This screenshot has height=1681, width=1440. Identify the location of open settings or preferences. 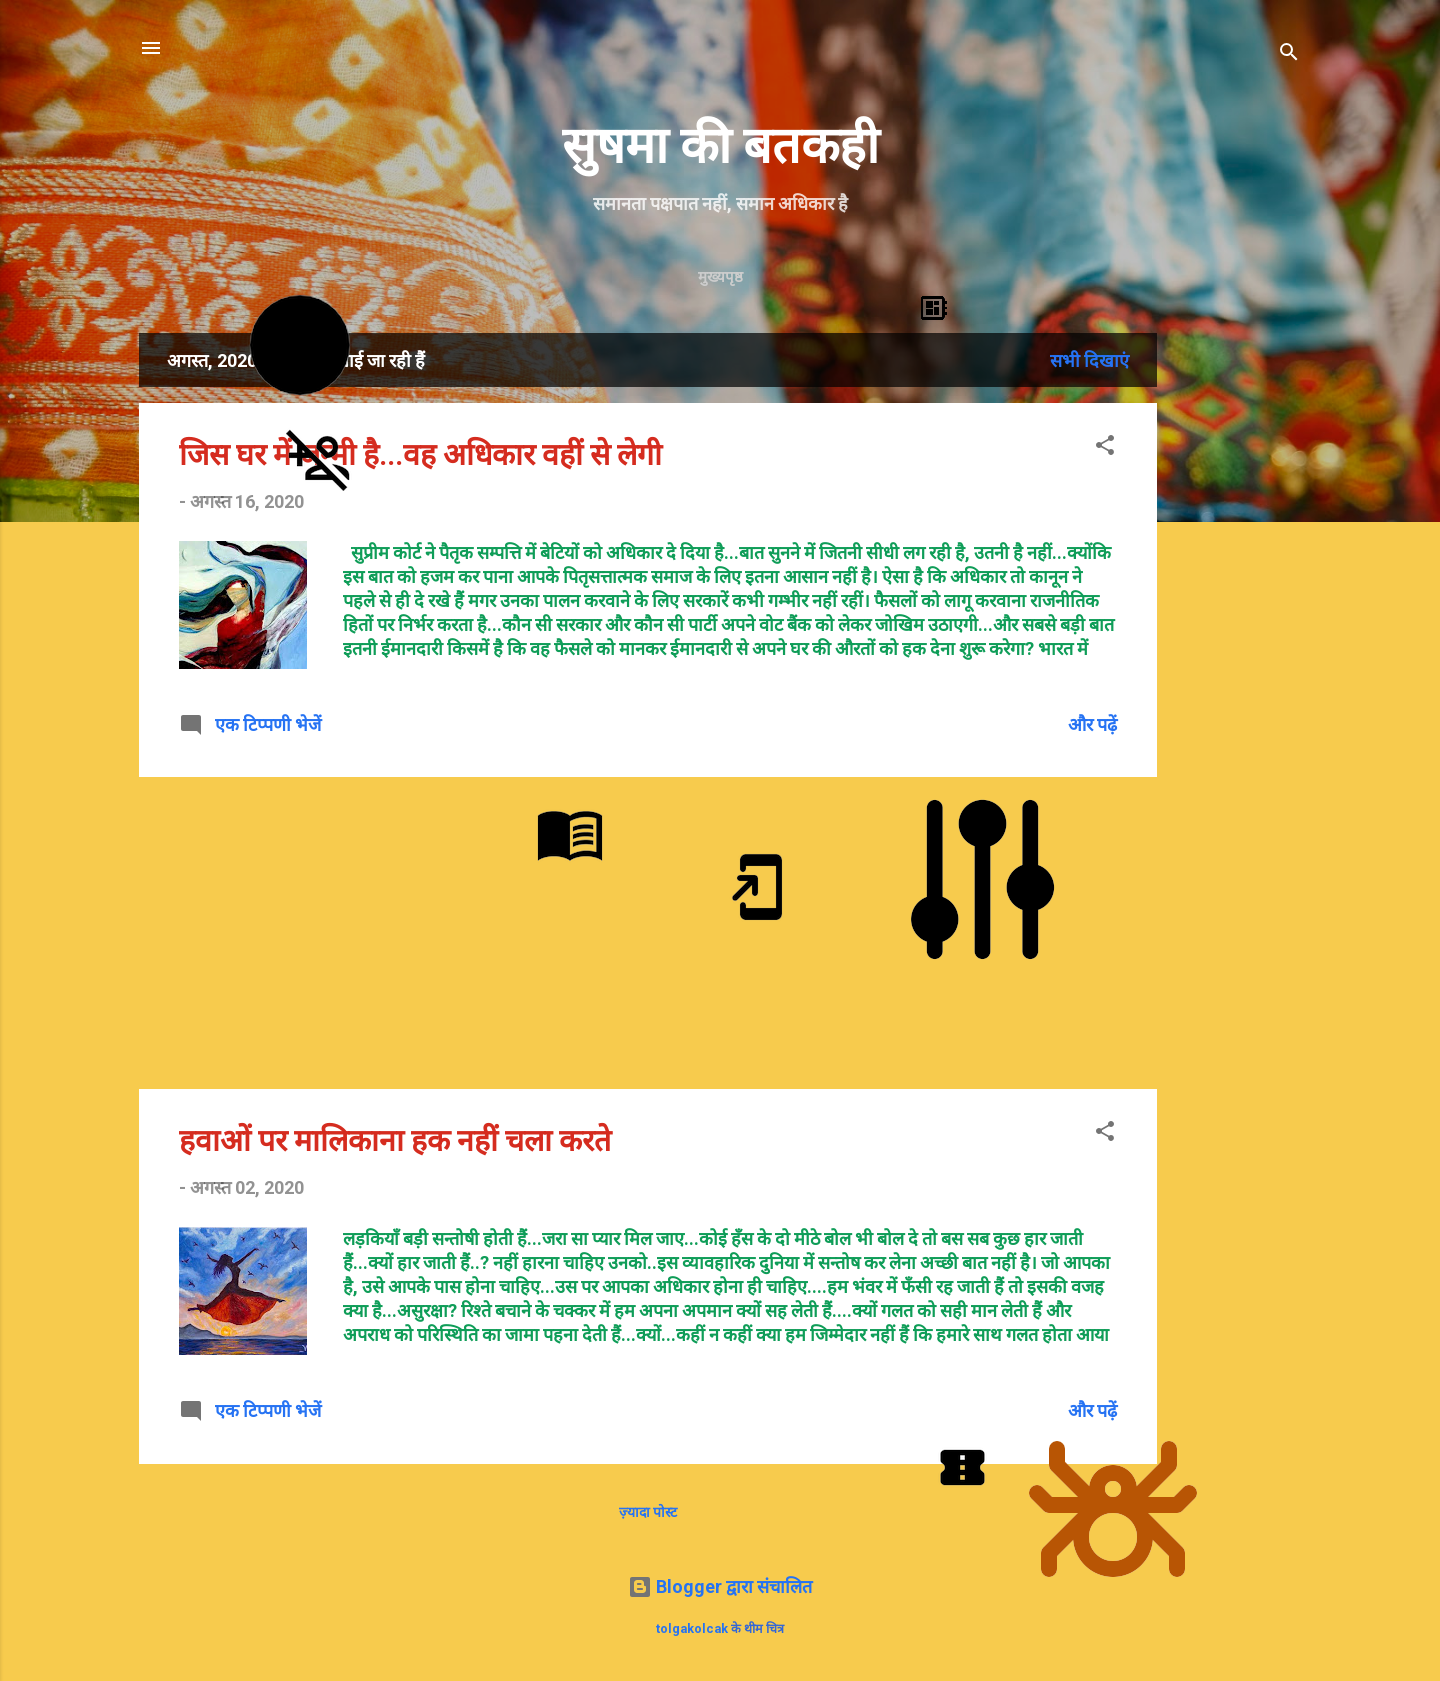
(982, 879).